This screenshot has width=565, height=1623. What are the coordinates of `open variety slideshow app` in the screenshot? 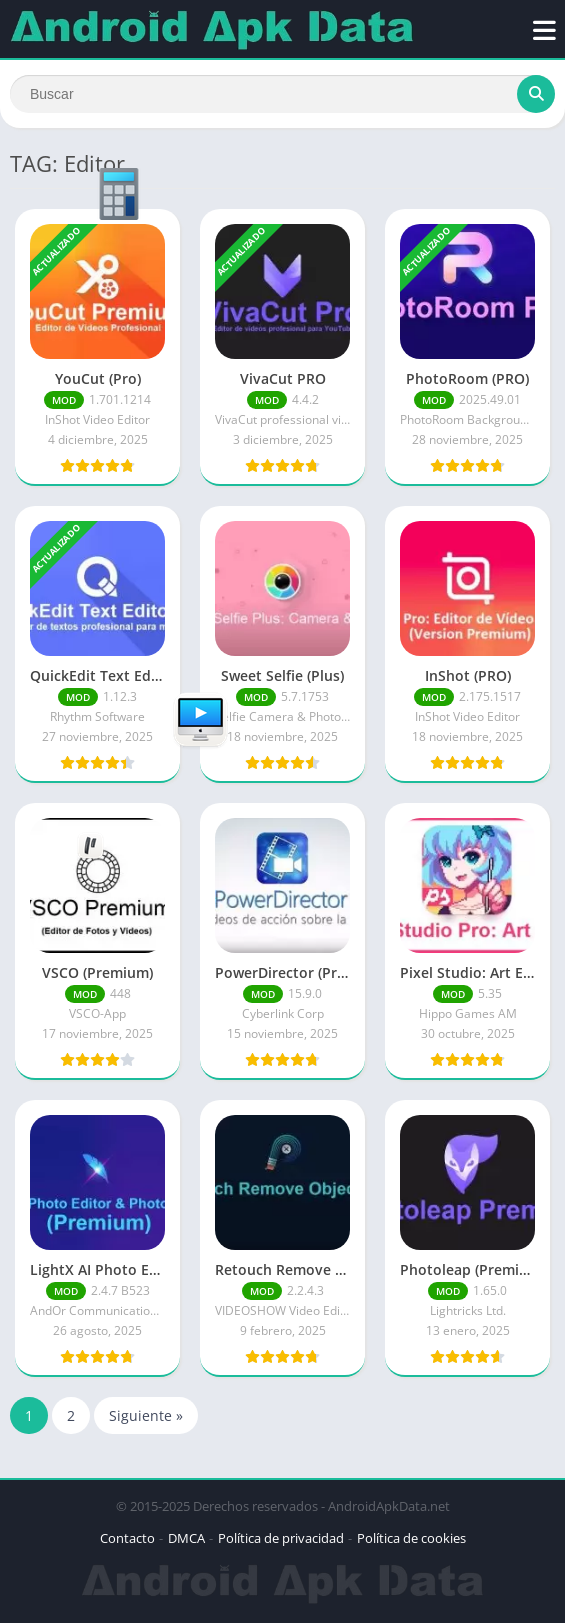 It's located at (200, 719).